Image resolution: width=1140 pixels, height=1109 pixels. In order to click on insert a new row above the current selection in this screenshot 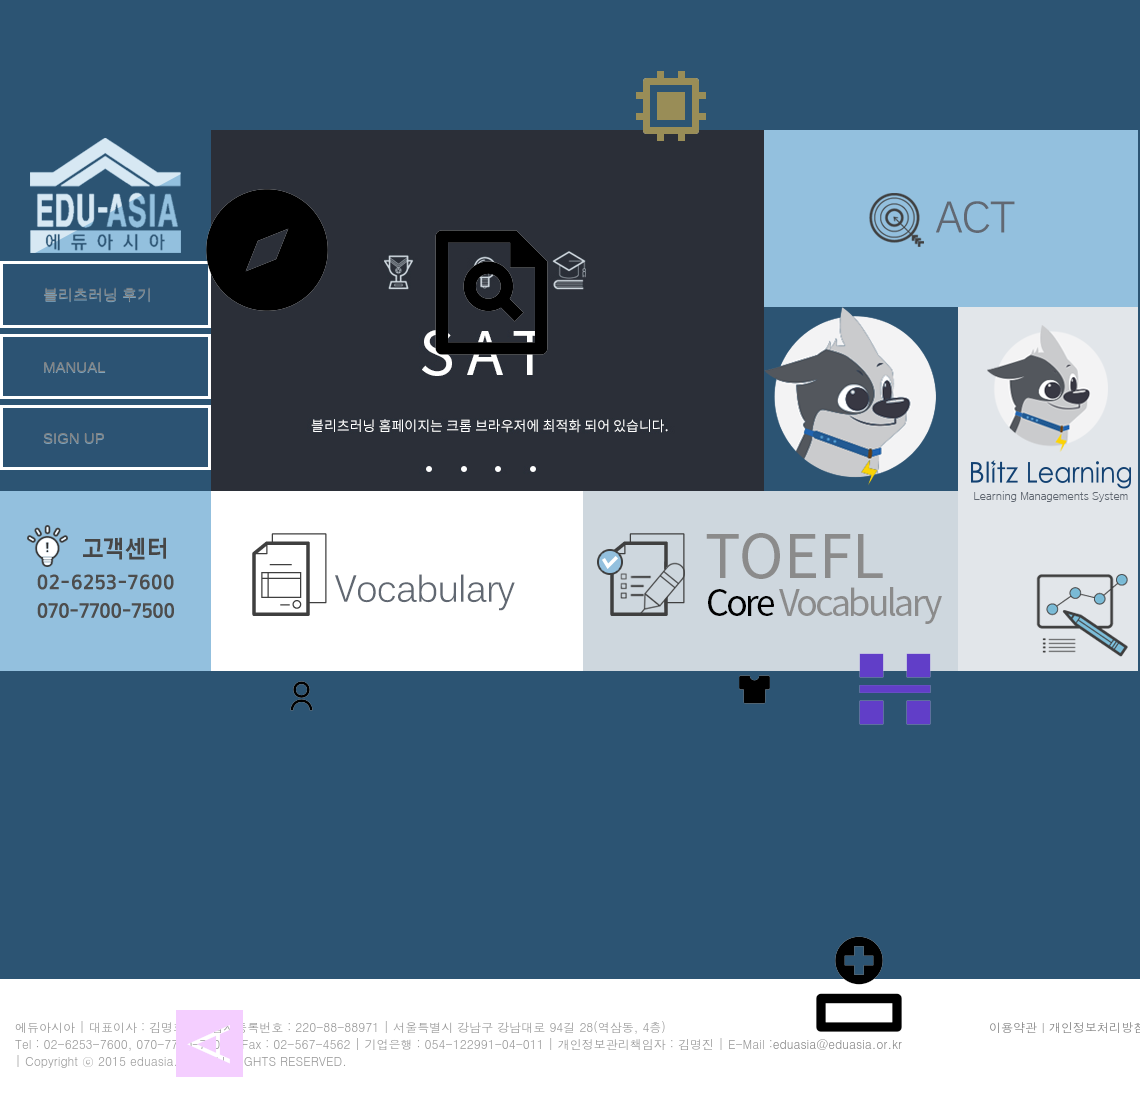, I will do `click(859, 989)`.